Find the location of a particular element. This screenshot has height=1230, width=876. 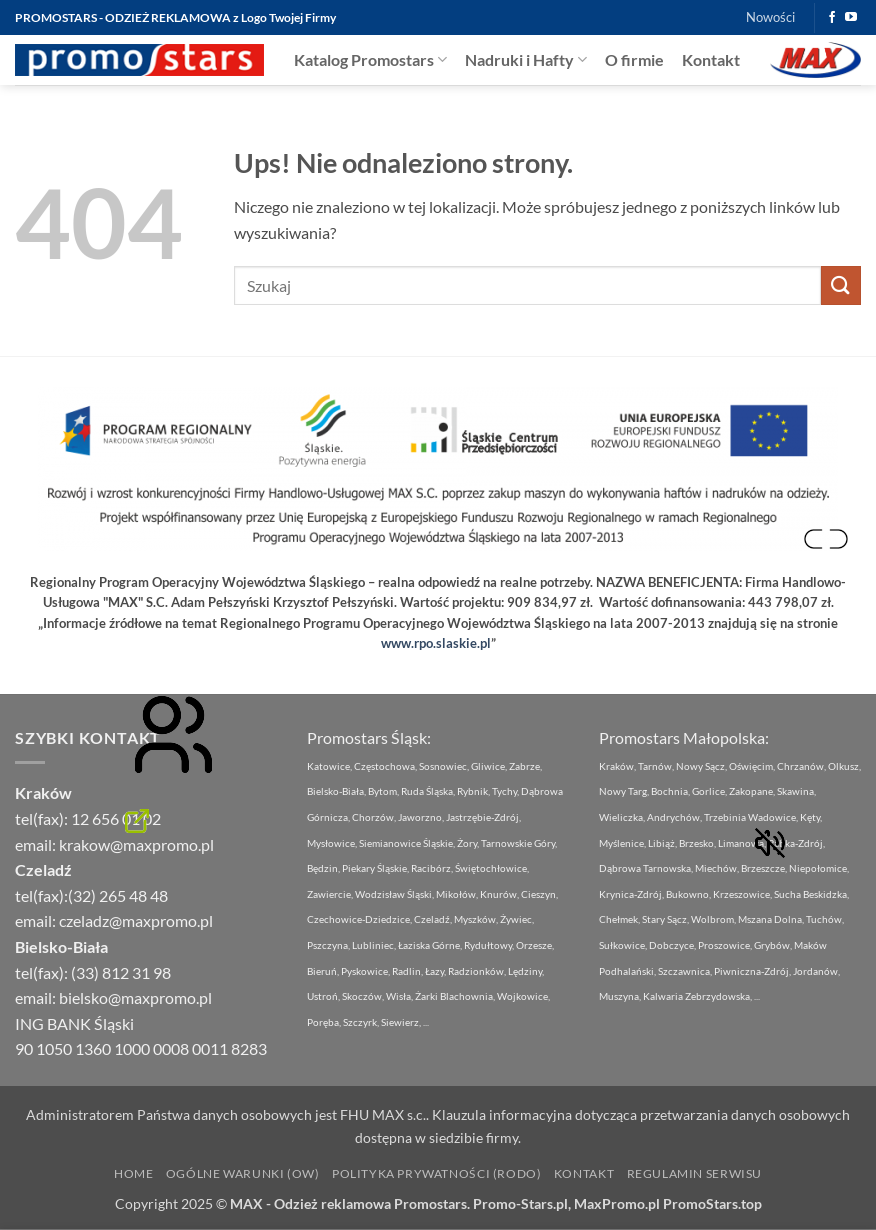

open link in a new tab or window is located at coordinates (137, 821).